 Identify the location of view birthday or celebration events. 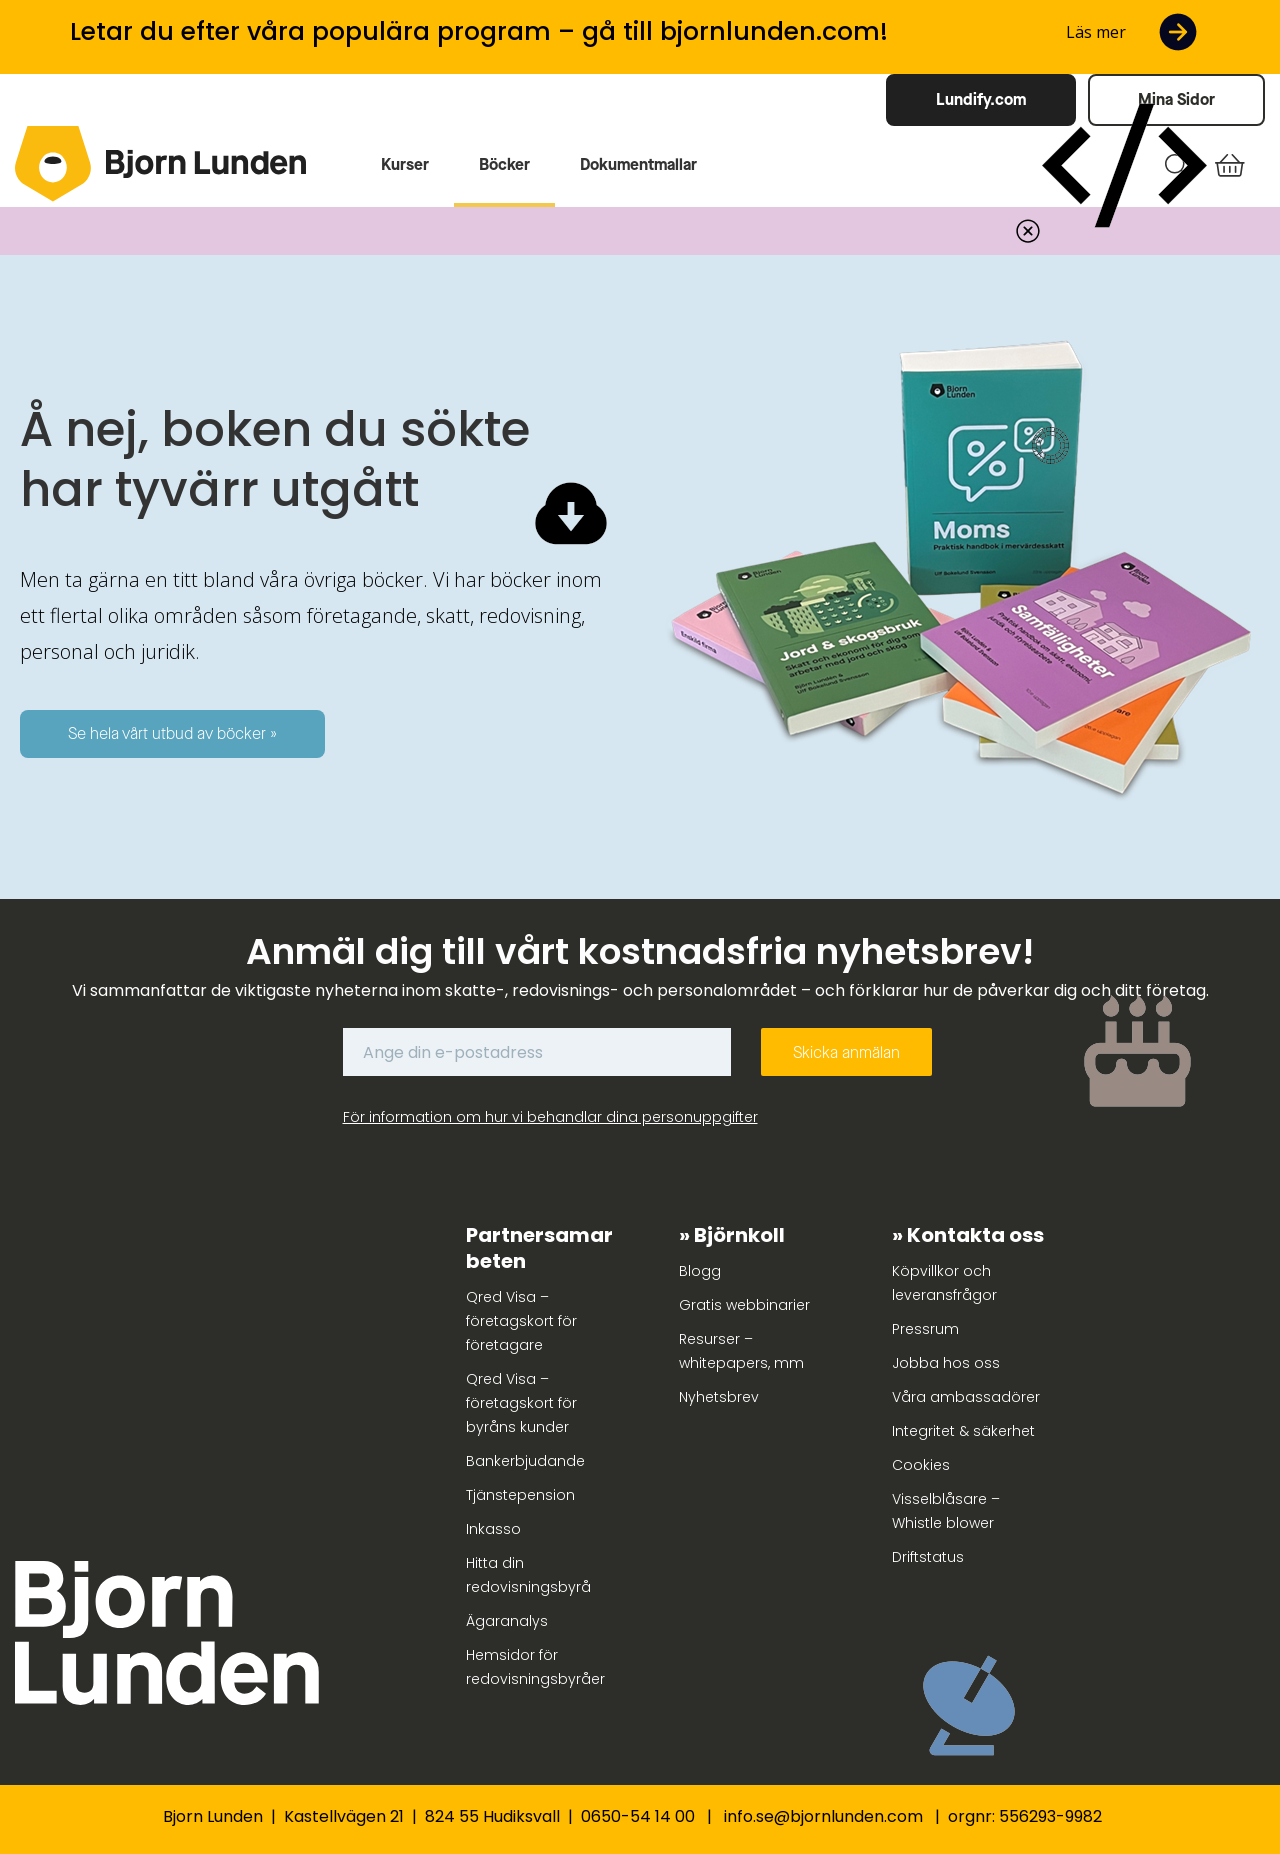
(1137, 1053).